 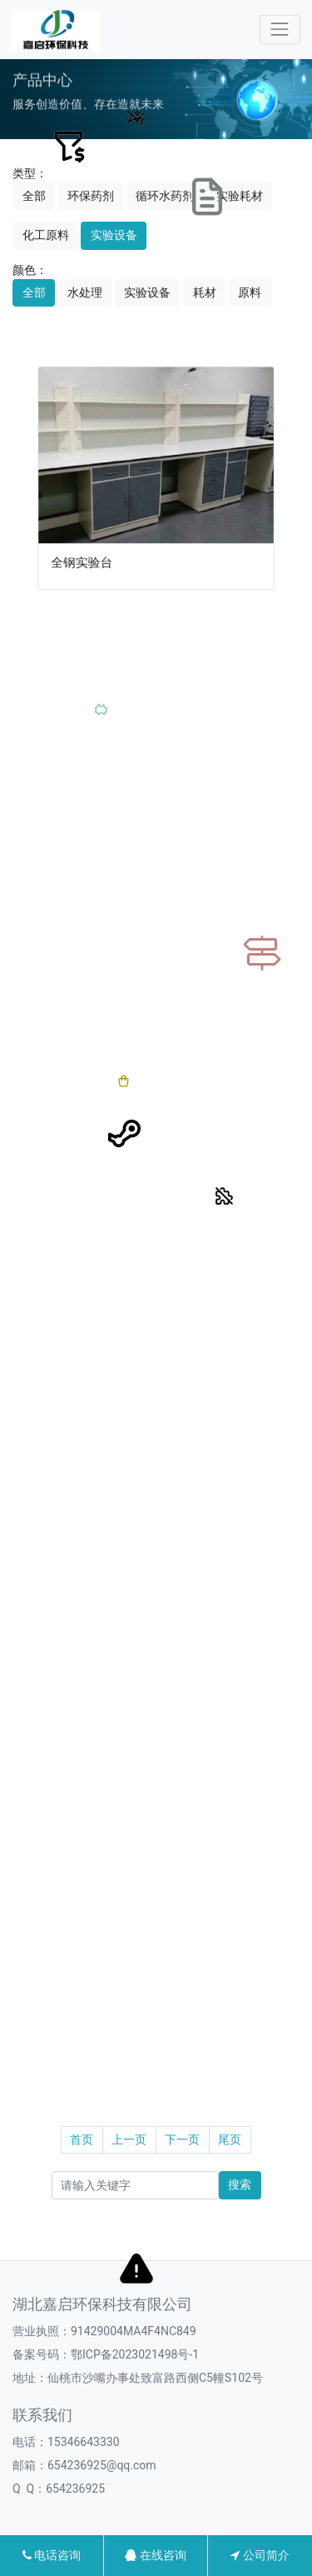 What do you see at coordinates (124, 1132) in the screenshot?
I see `open Steam gaming platform` at bounding box center [124, 1132].